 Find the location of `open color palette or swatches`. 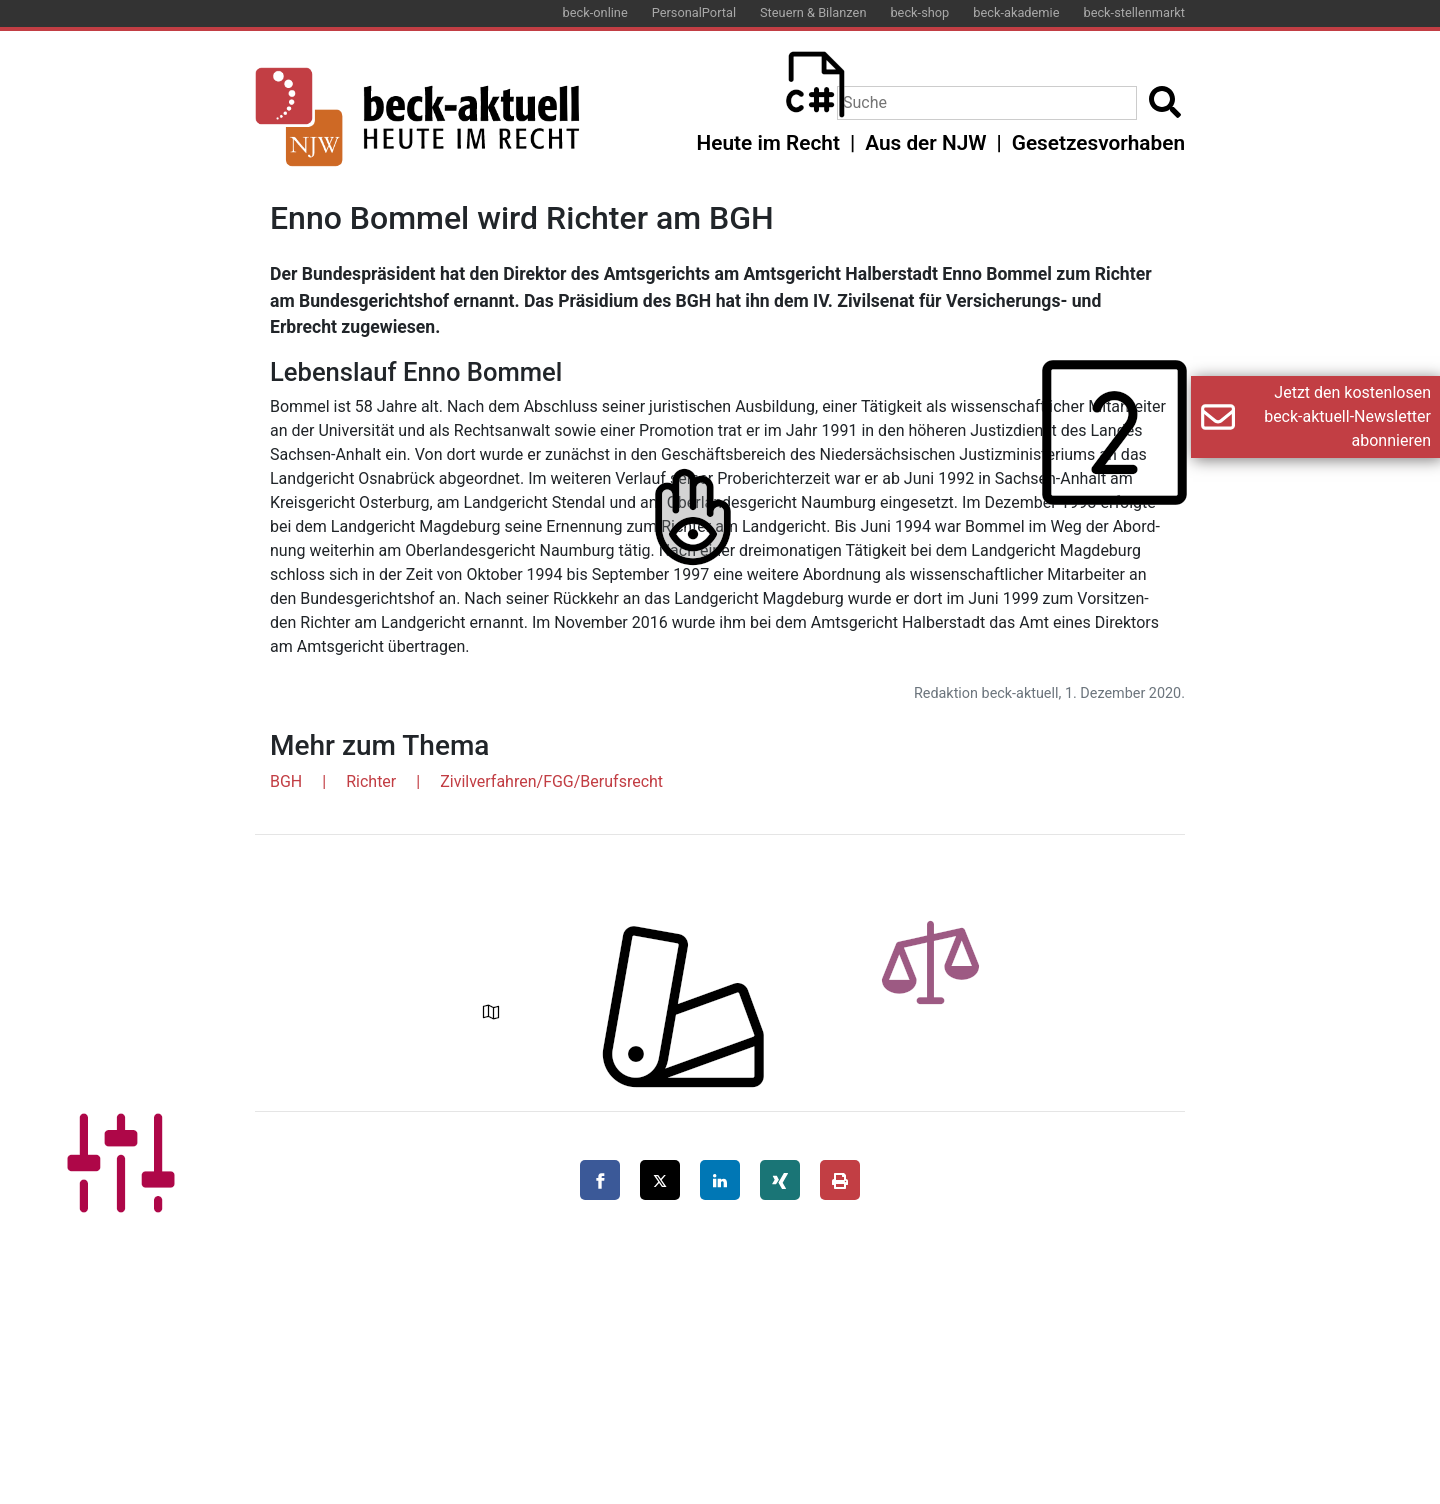

open color palette or swatches is located at coordinates (677, 1013).